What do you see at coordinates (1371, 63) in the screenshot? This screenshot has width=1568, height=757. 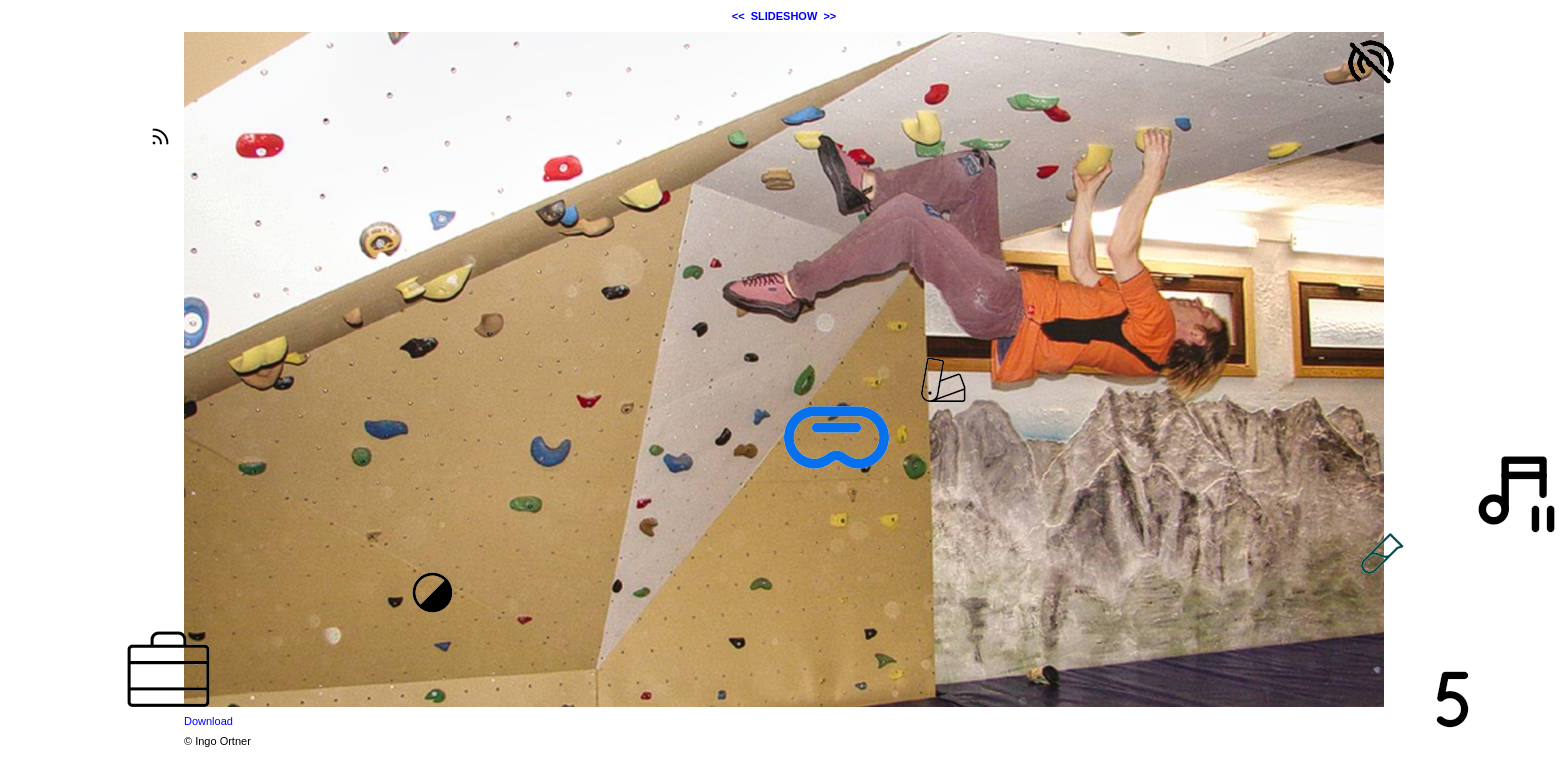 I see `portable hotspot is disabled` at bounding box center [1371, 63].